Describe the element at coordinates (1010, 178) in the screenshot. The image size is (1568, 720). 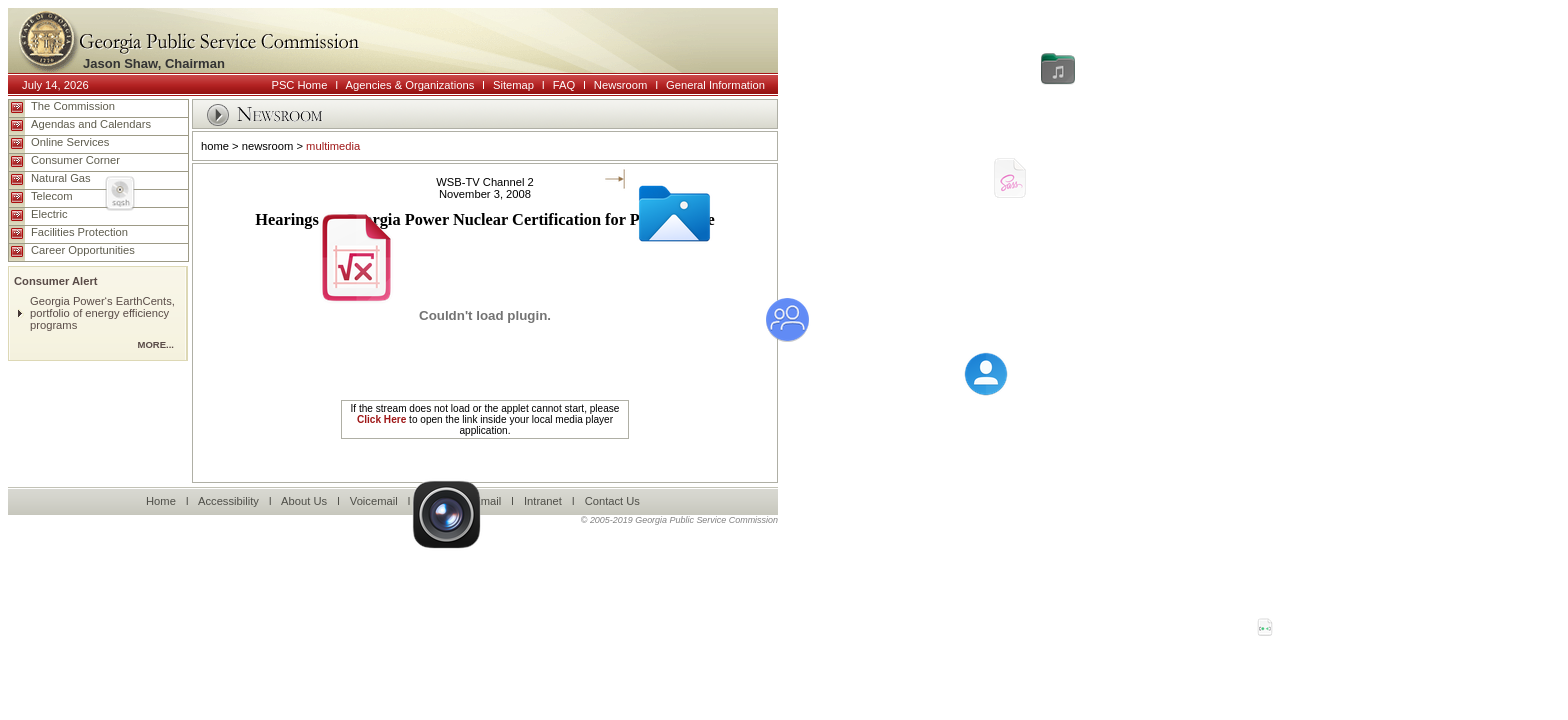
I see `scss stylesheet file` at that location.